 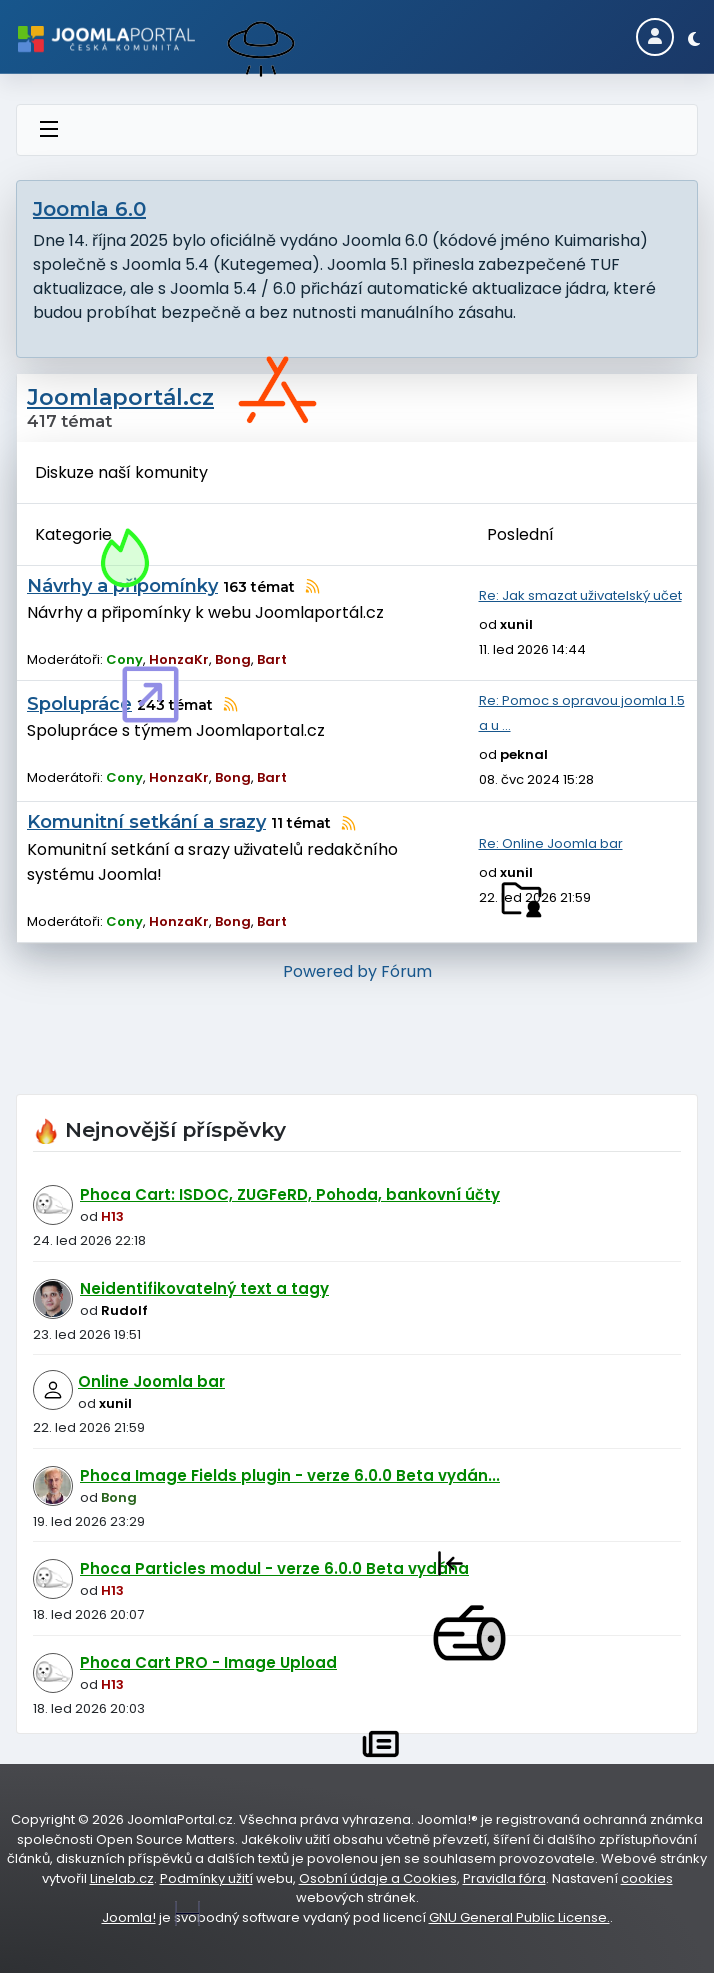 What do you see at coordinates (187, 1913) in the screenshot?
I see `format text as a heading` at bounding box center [187, 1913].